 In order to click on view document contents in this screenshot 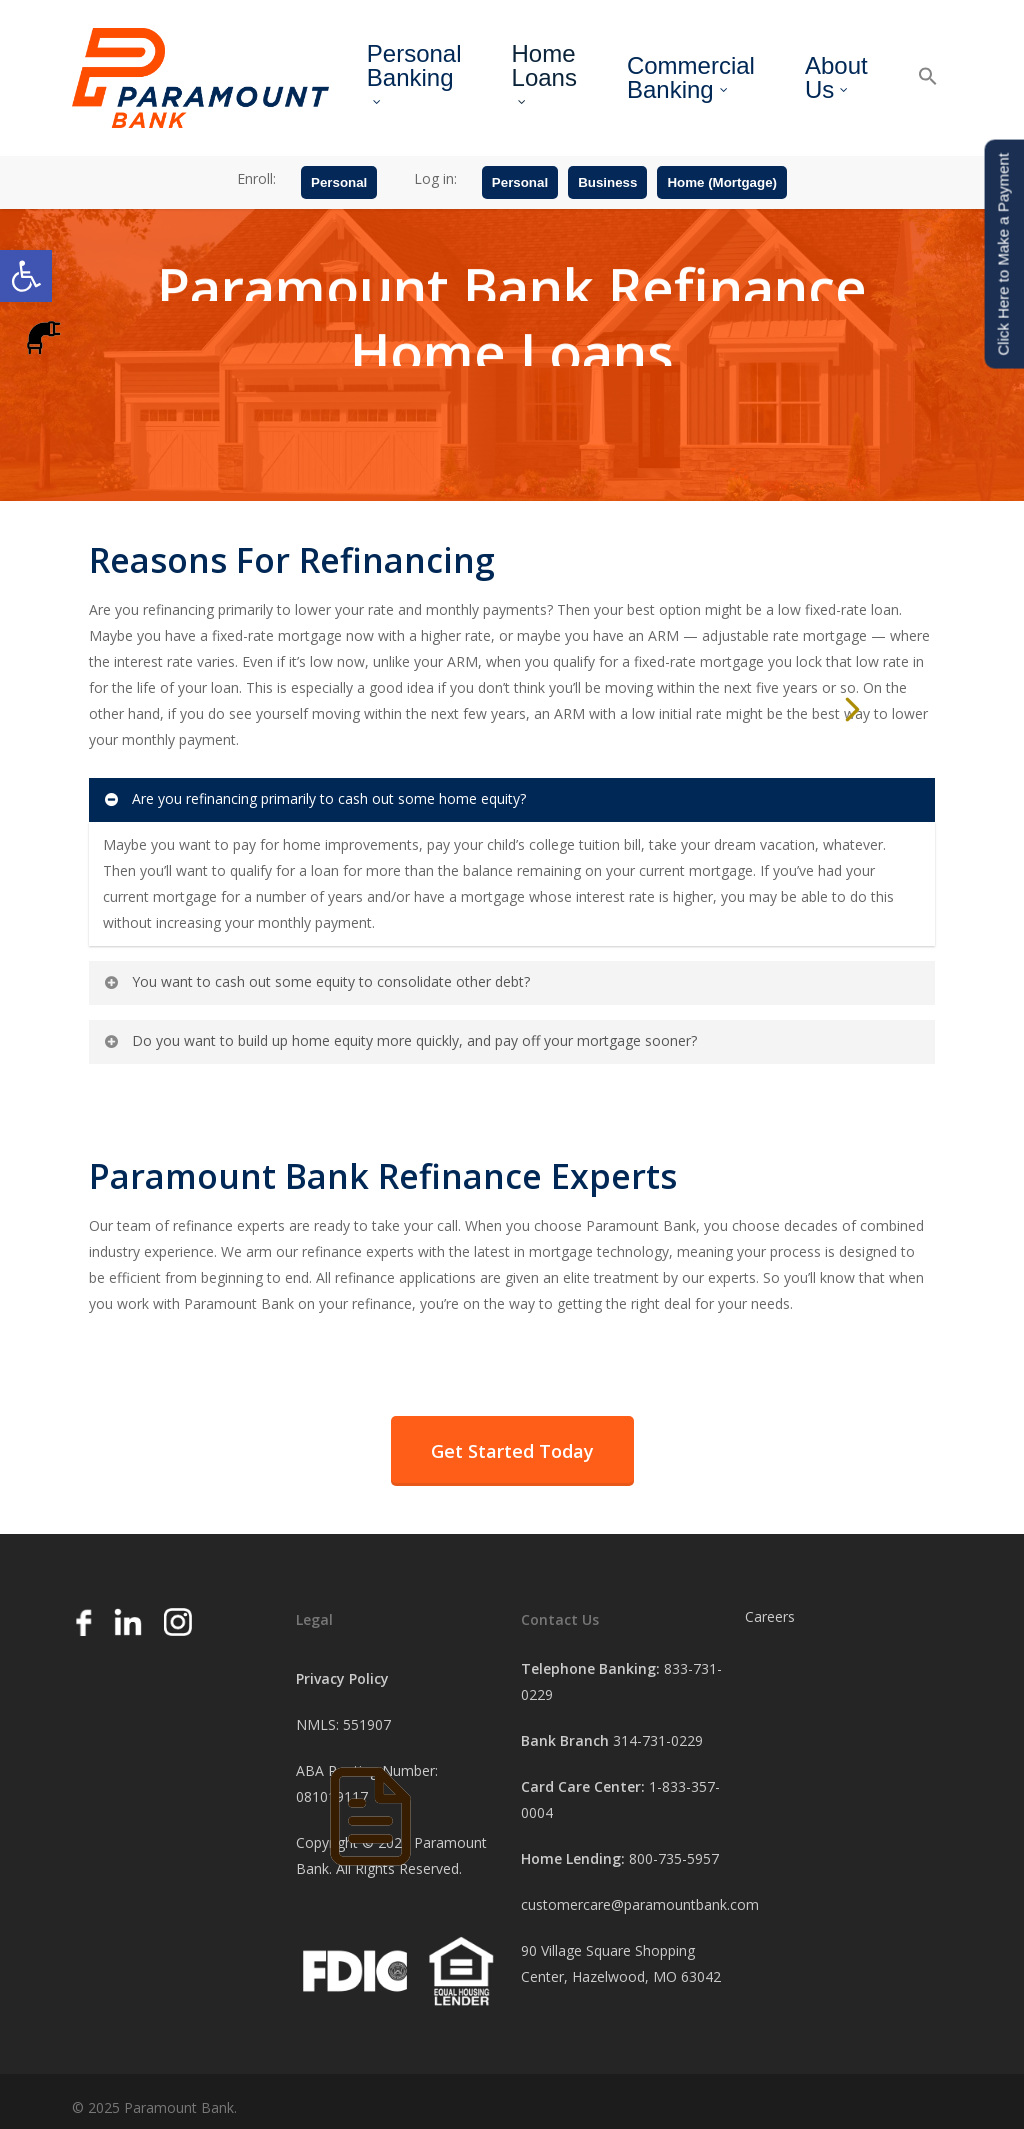, I will do `click(370, 1816)`.